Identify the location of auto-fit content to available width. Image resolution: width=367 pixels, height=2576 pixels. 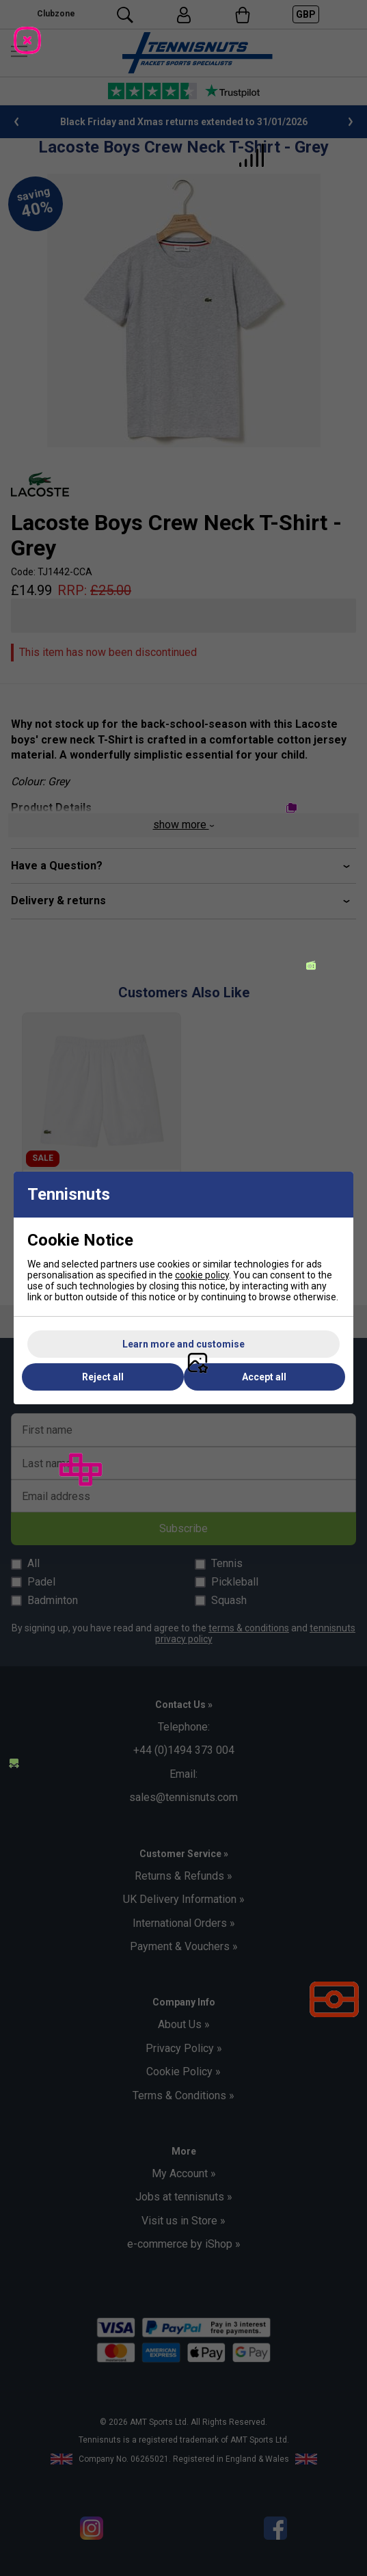
(14, 1763).